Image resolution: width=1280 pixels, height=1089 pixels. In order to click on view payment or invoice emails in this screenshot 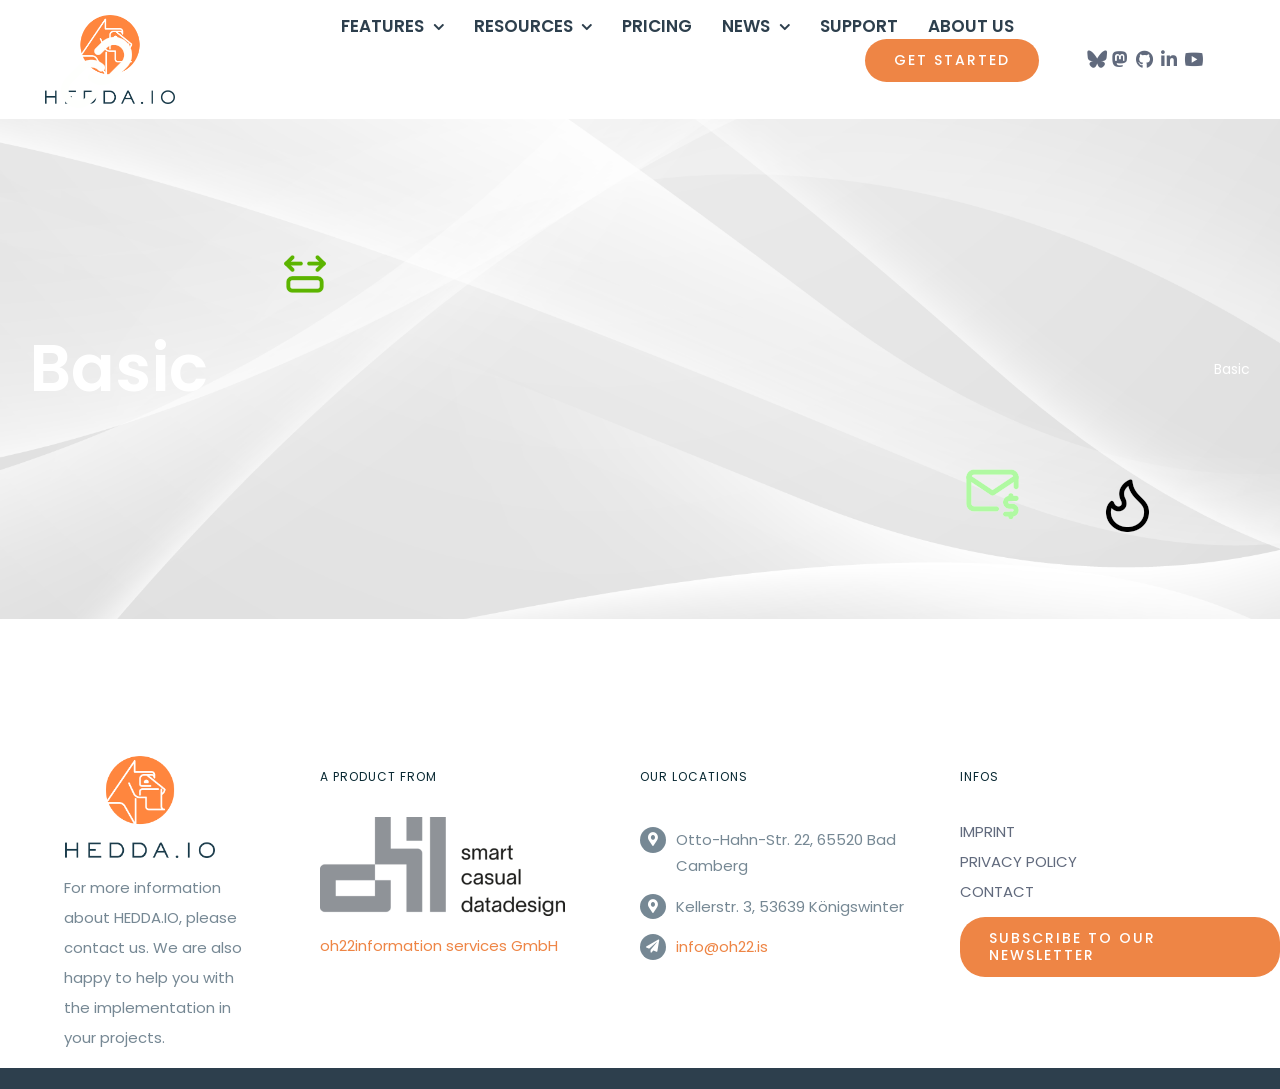, I will do `click(992, 490)`.